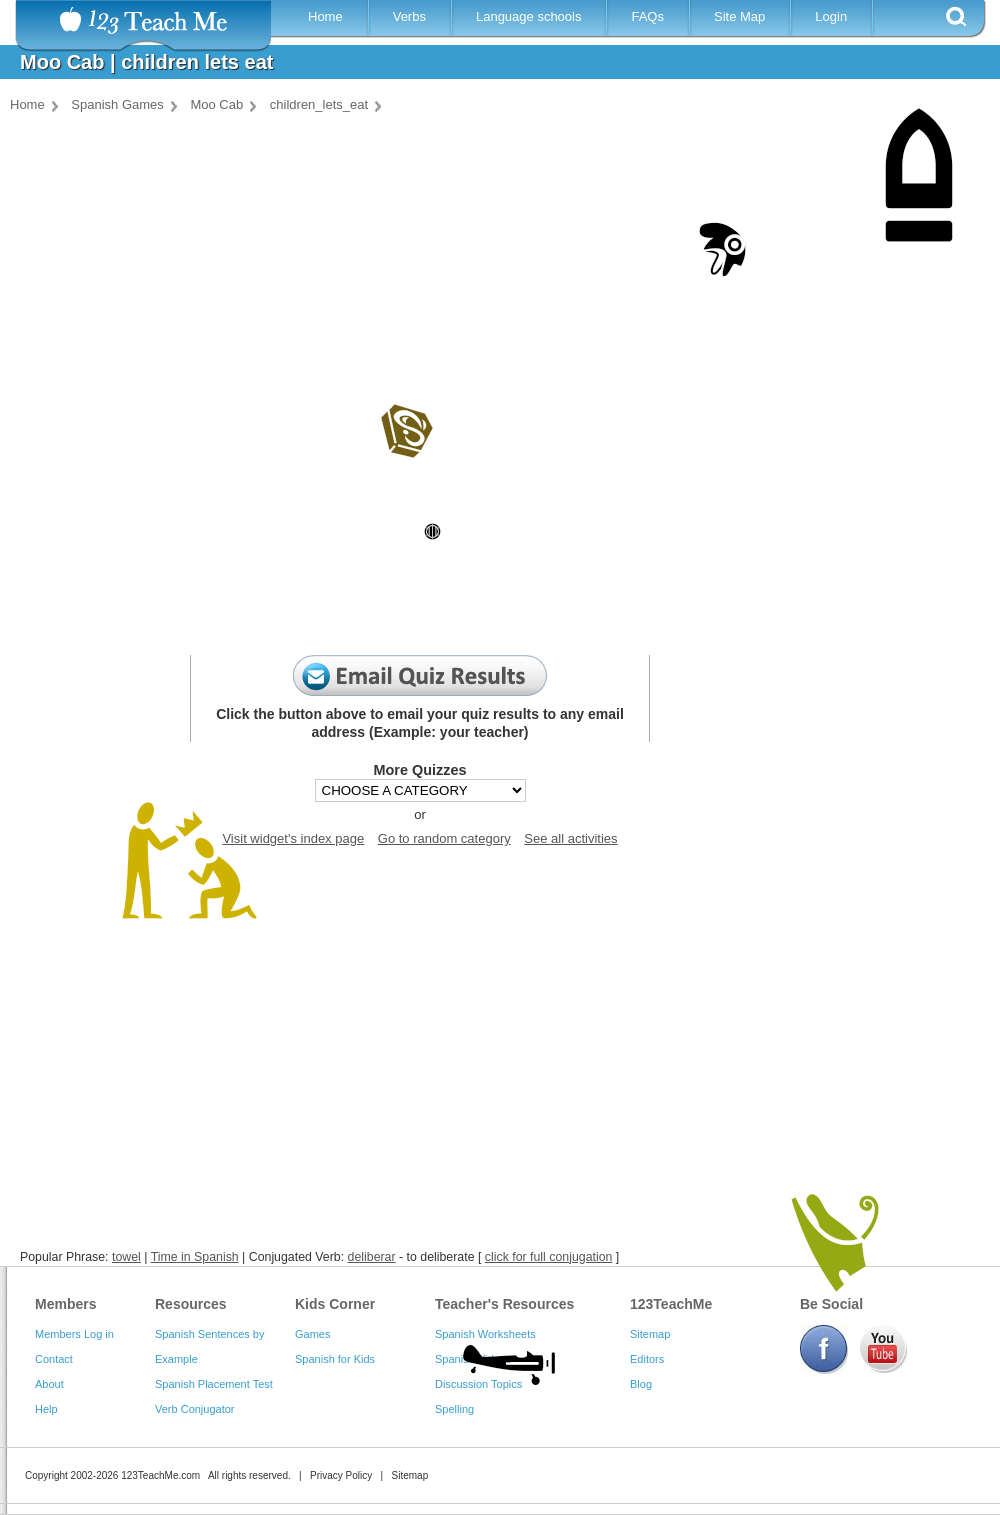 The height and width of the screenshot is (1515, 1000). What do you see at coordinates (919, 175) in the screenshot?
I see `select rifle weapon in game inventory` at bounding box center [919, 175].